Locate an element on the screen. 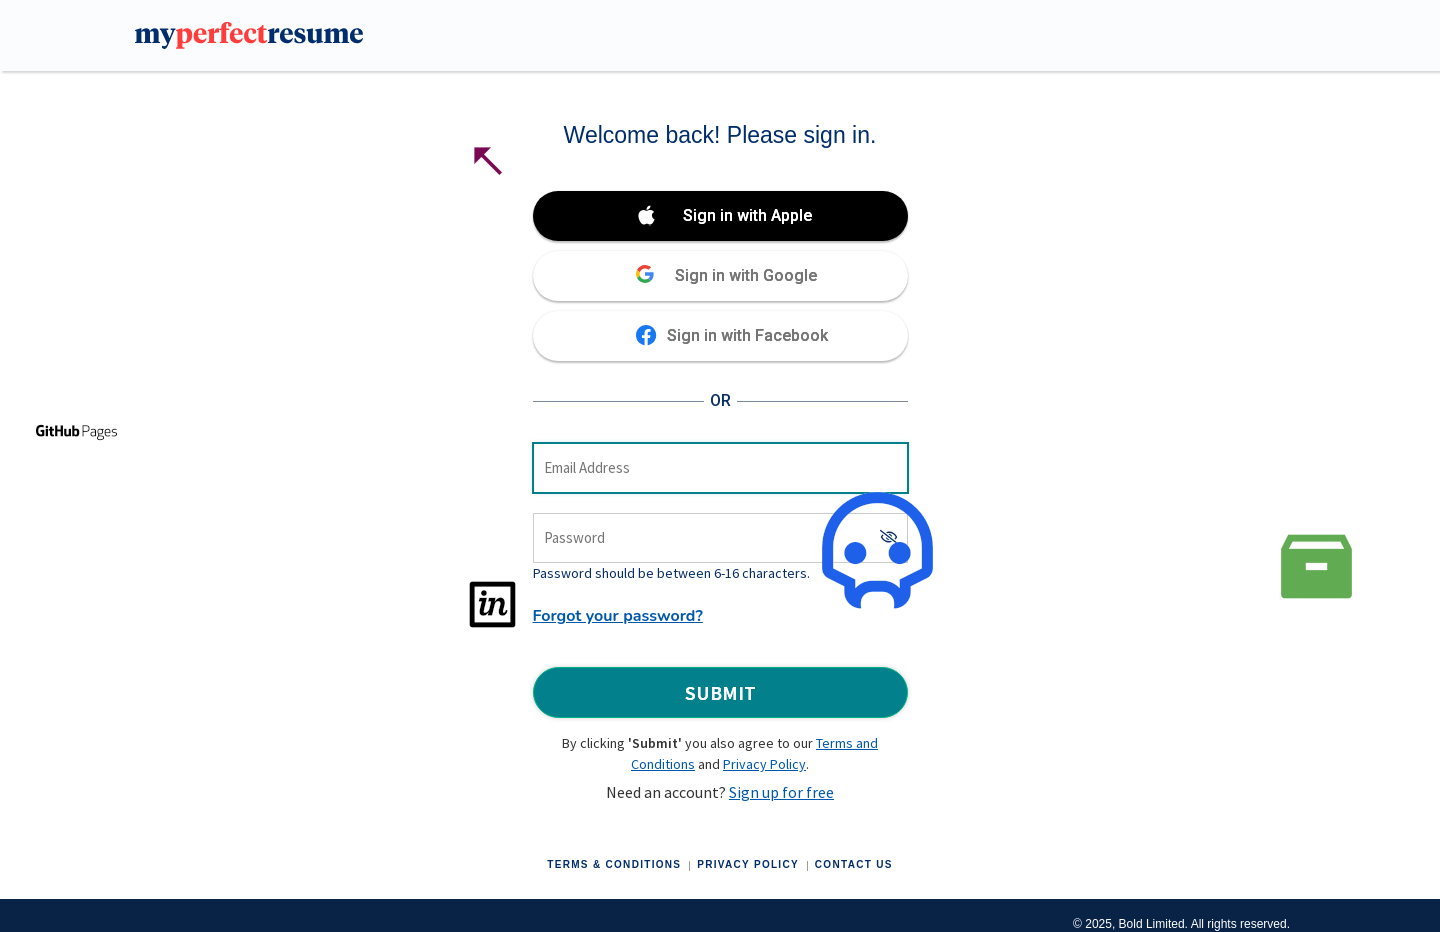 The height and width of the screenshot is (932, 1440). archive items or files is located at coordinates (1316, 566).